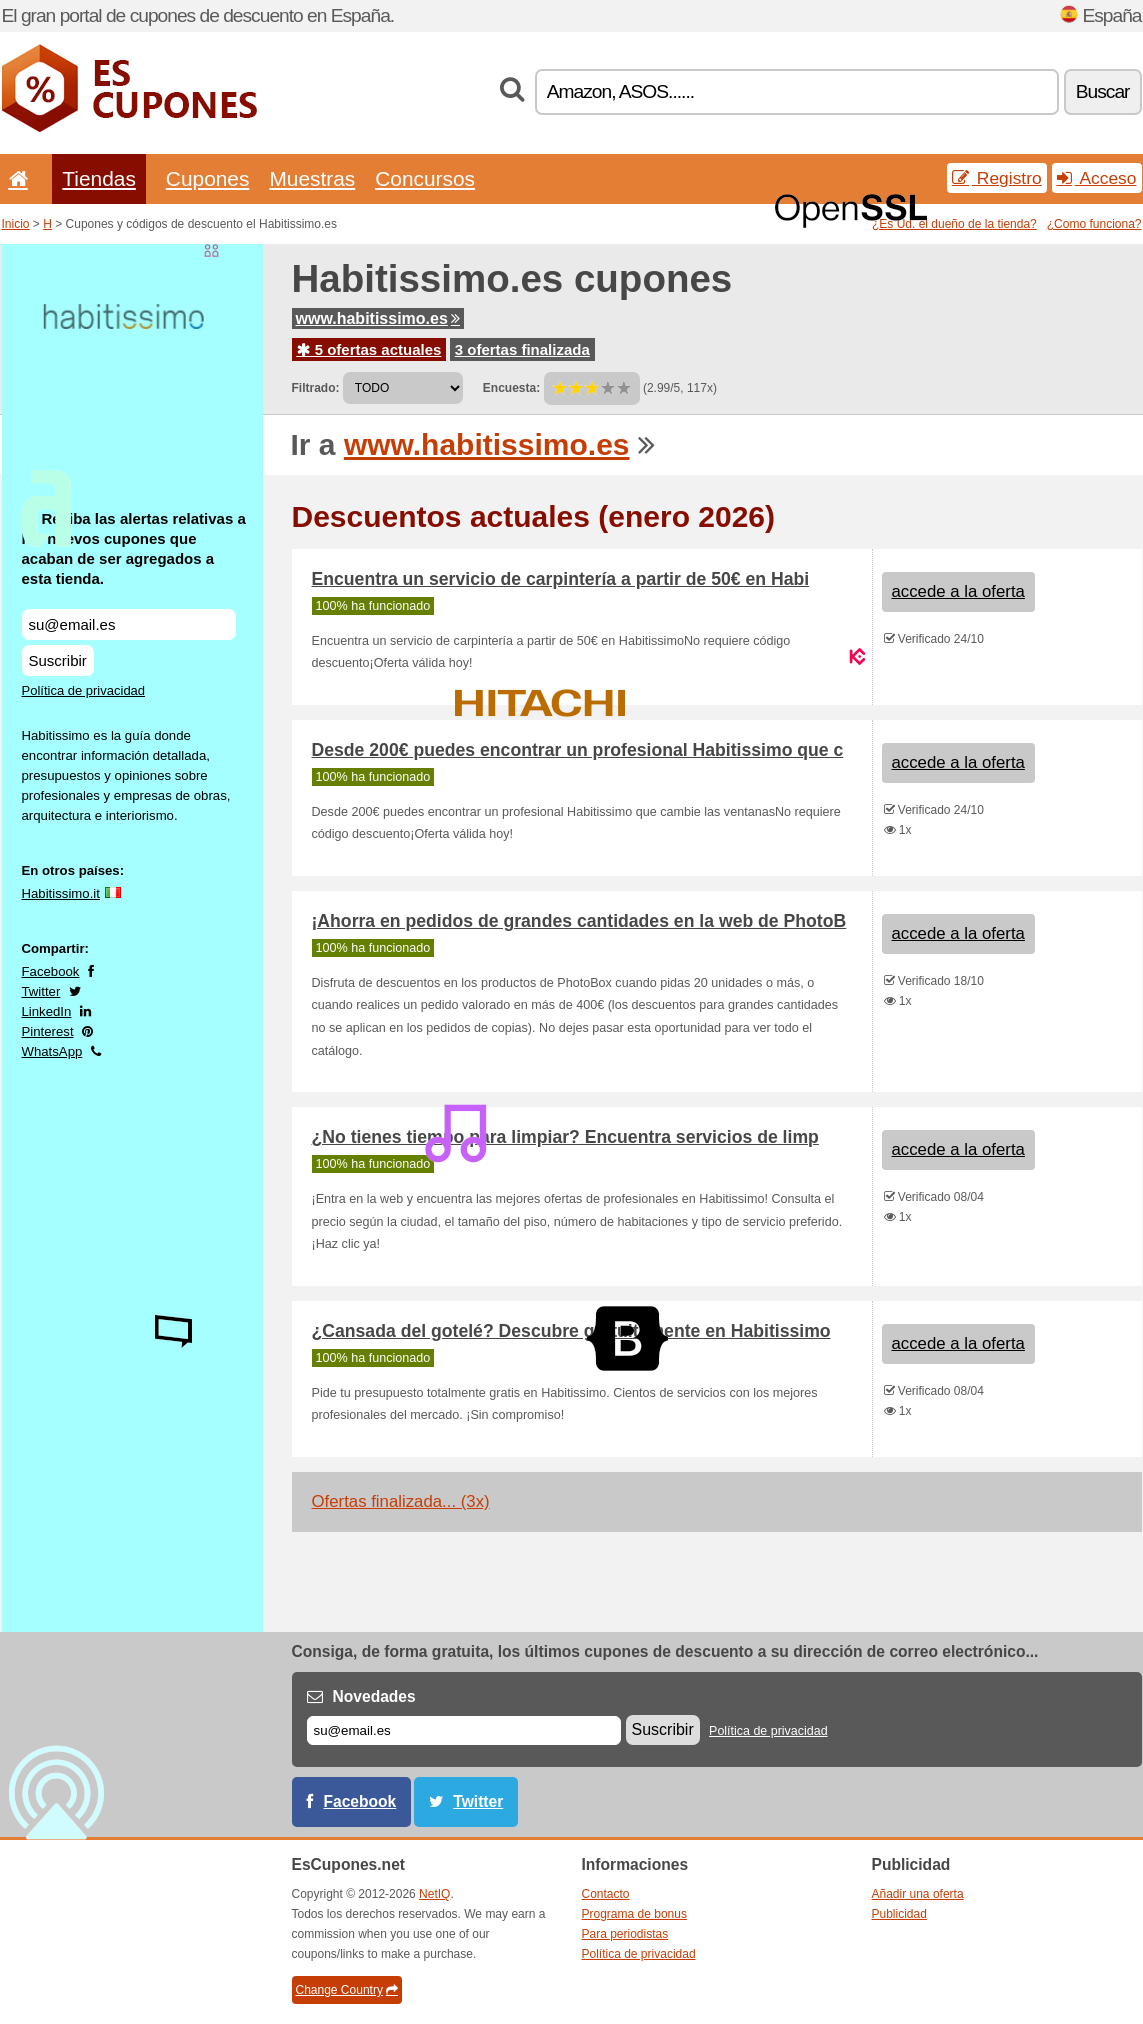 The width and height of the screenshot is (1143, 2024). What do you see at coordinates (173, 1331) in the screenshot?
I see `open XSplit broadcasting software` at bounding box center [173, 1331].